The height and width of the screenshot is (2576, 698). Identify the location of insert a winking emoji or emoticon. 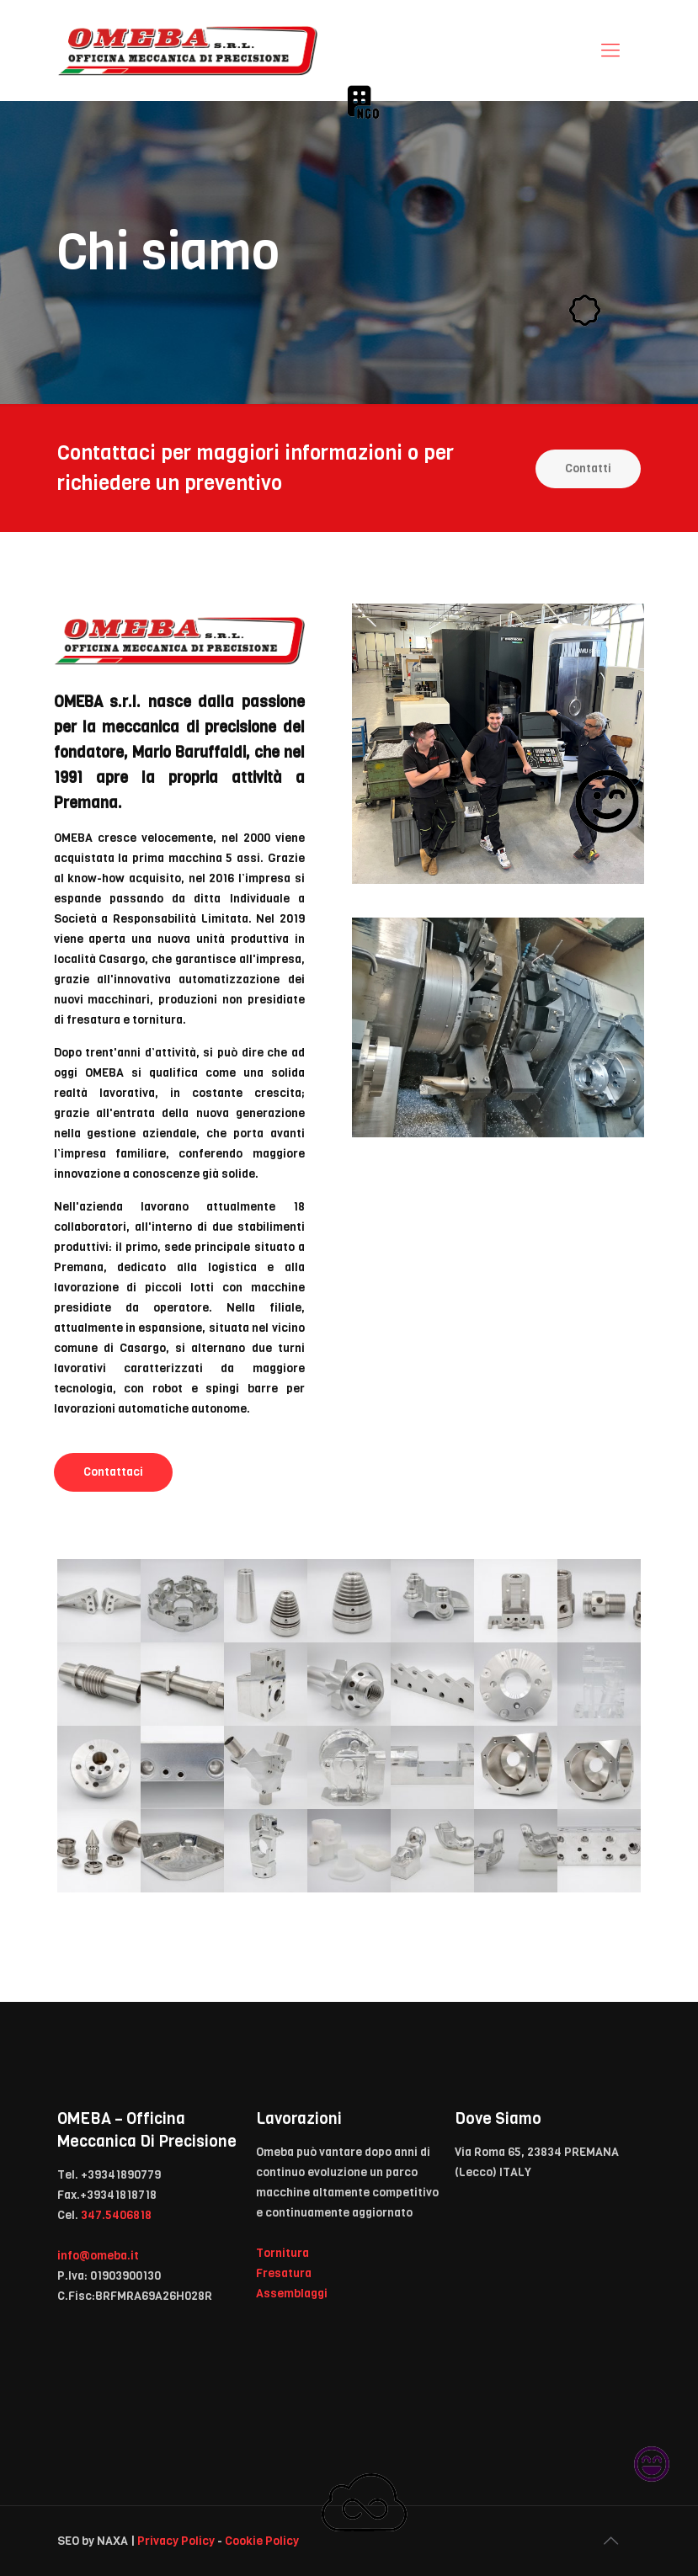
(607, 801).